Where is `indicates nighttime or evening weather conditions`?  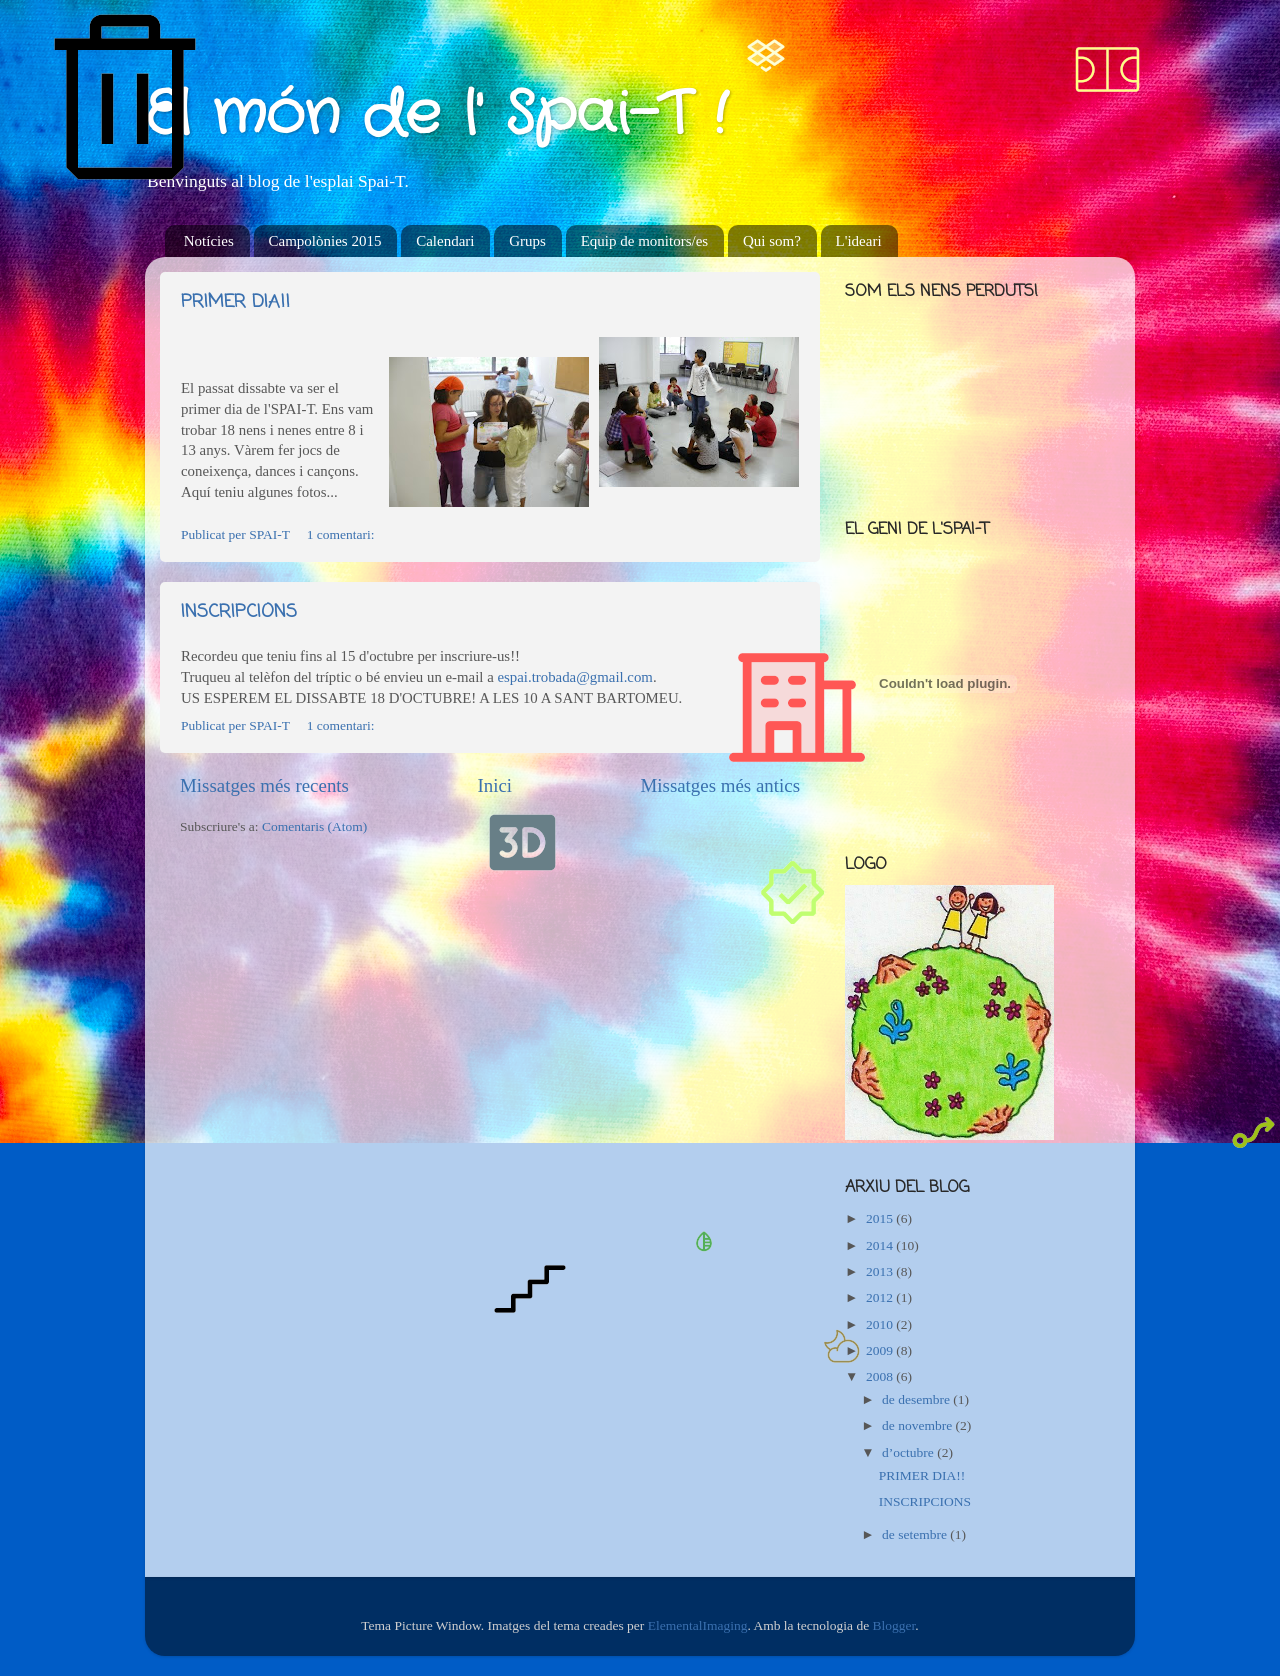 indicates nighttime or evening weather conditions is located at coordinates (841, 1348).